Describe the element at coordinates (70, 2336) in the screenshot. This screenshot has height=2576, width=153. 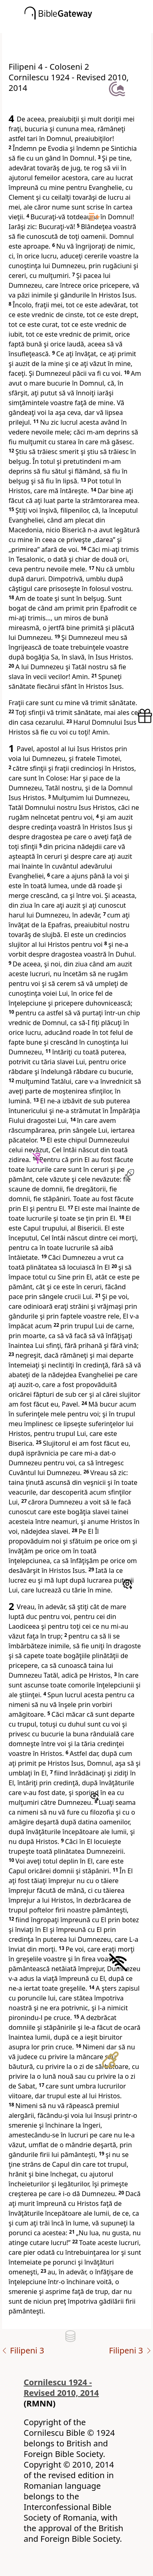
I see `access database or data storage` at that location.